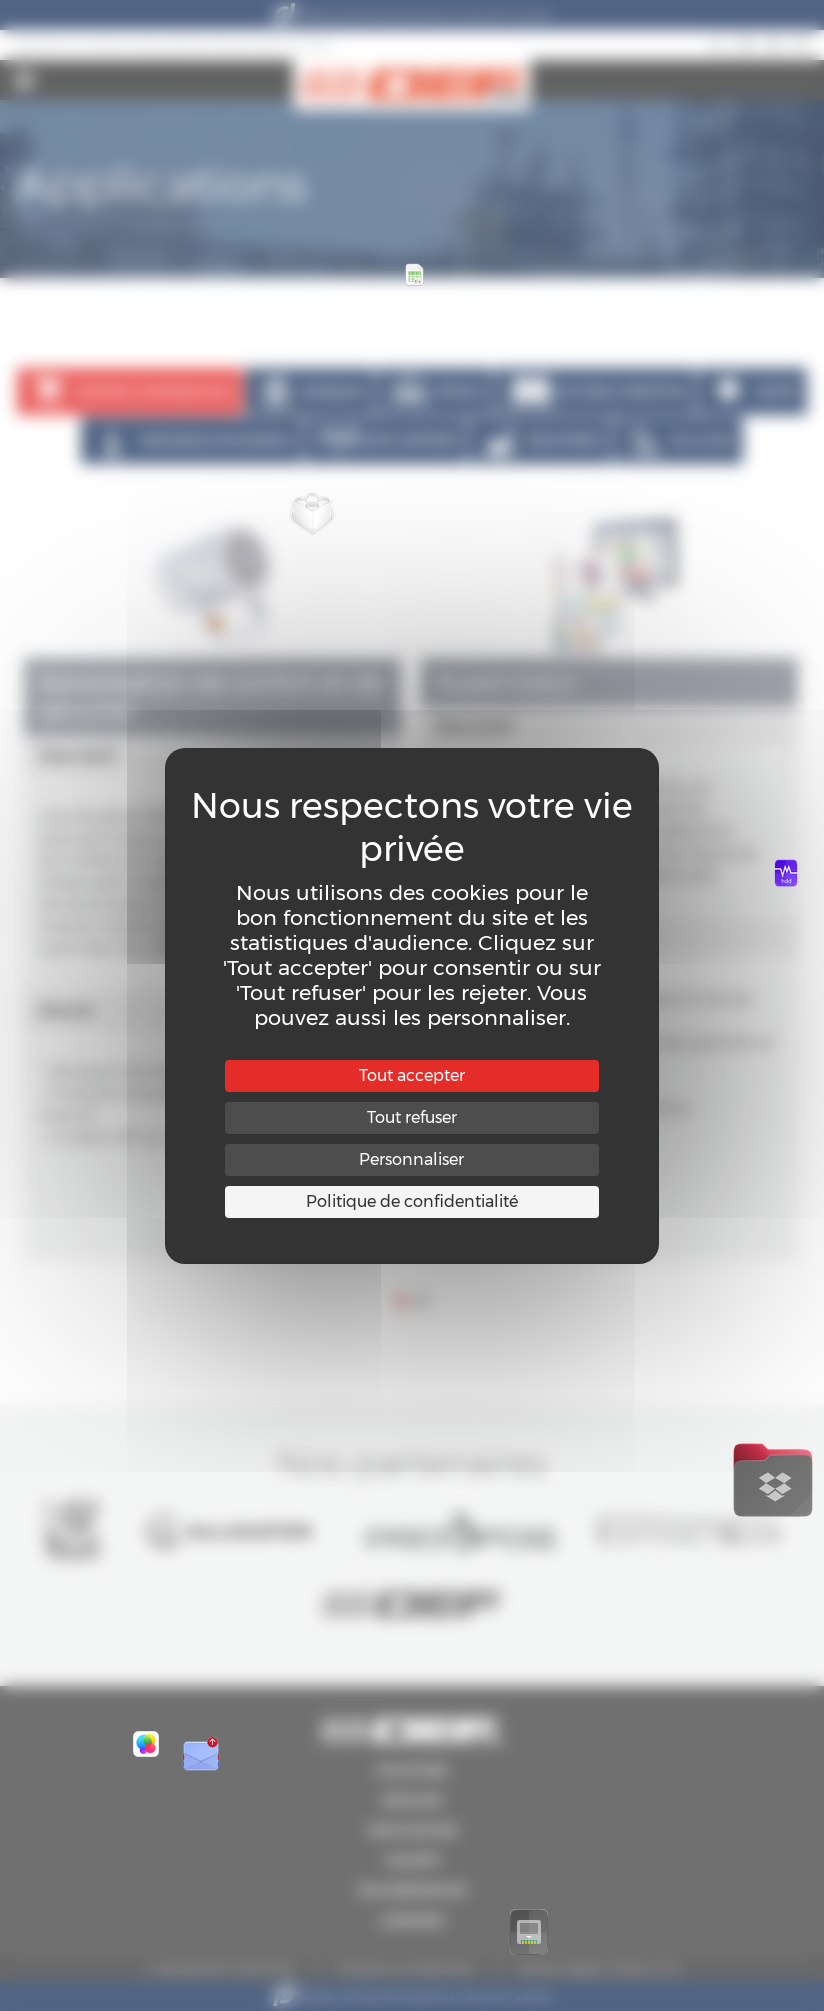  What do you see at coordinates (312, 514) in the screenshot?
I see `a plugin or extension module` at bounding box center [312, 514].